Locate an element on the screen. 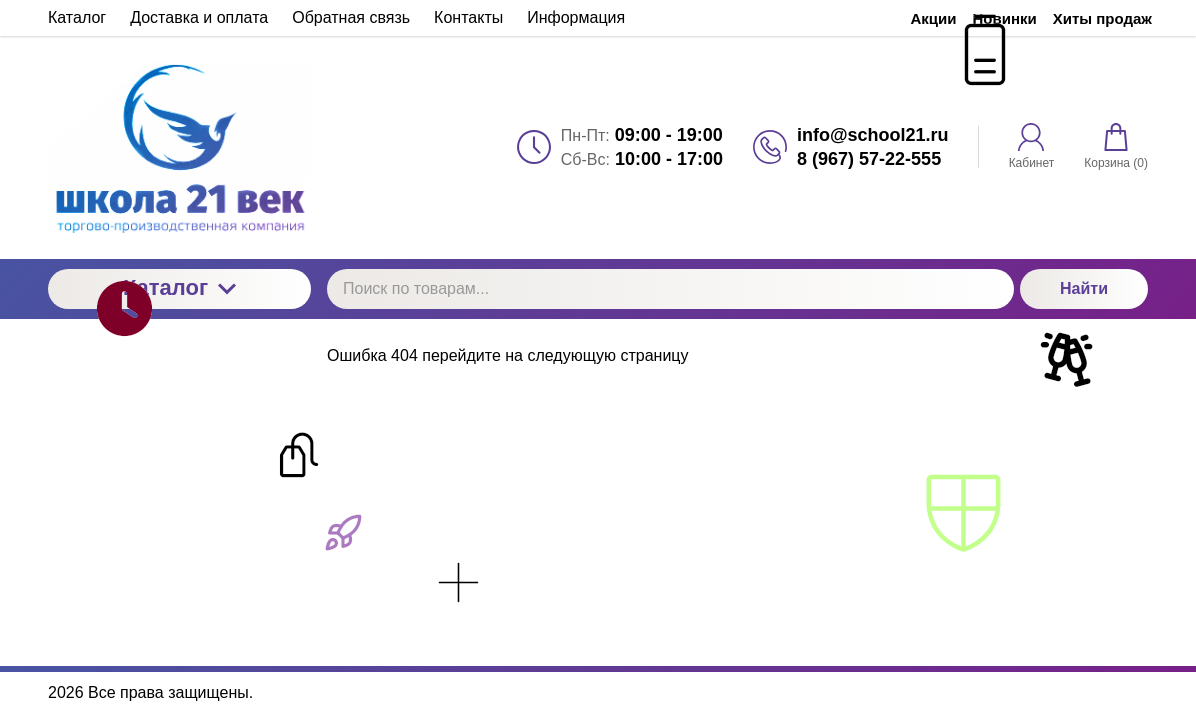  add a new item is located at coordinates (458, 582).